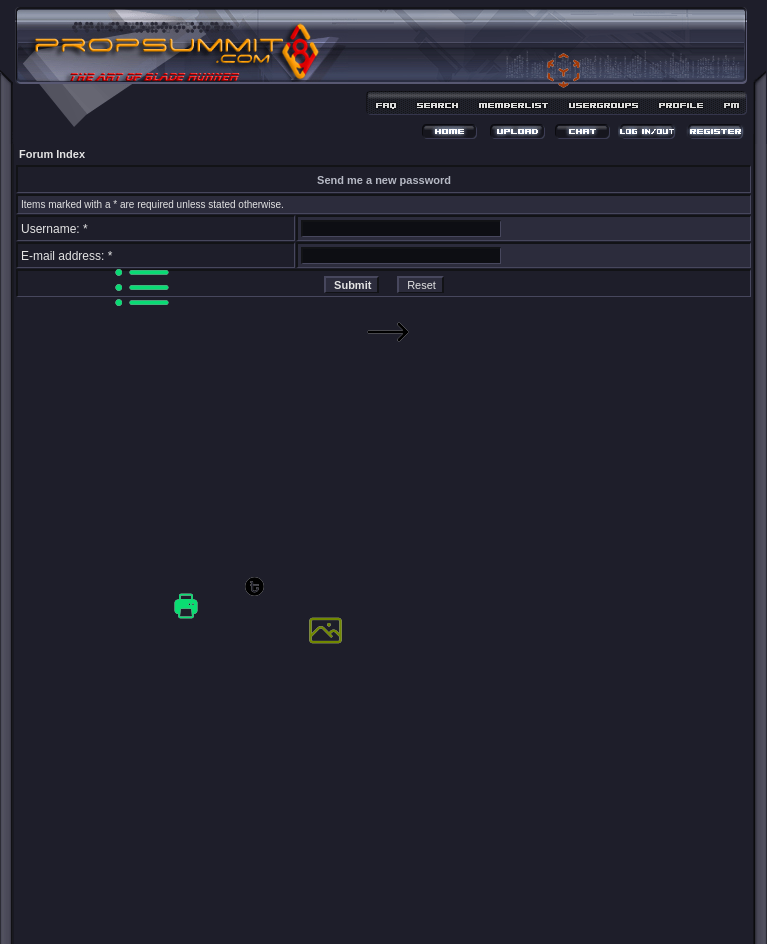  What do you see at coordinates (254, 586) in the screenshot?
I see `indicates bangladeshi taka currency` at bounding box center [254, 586].